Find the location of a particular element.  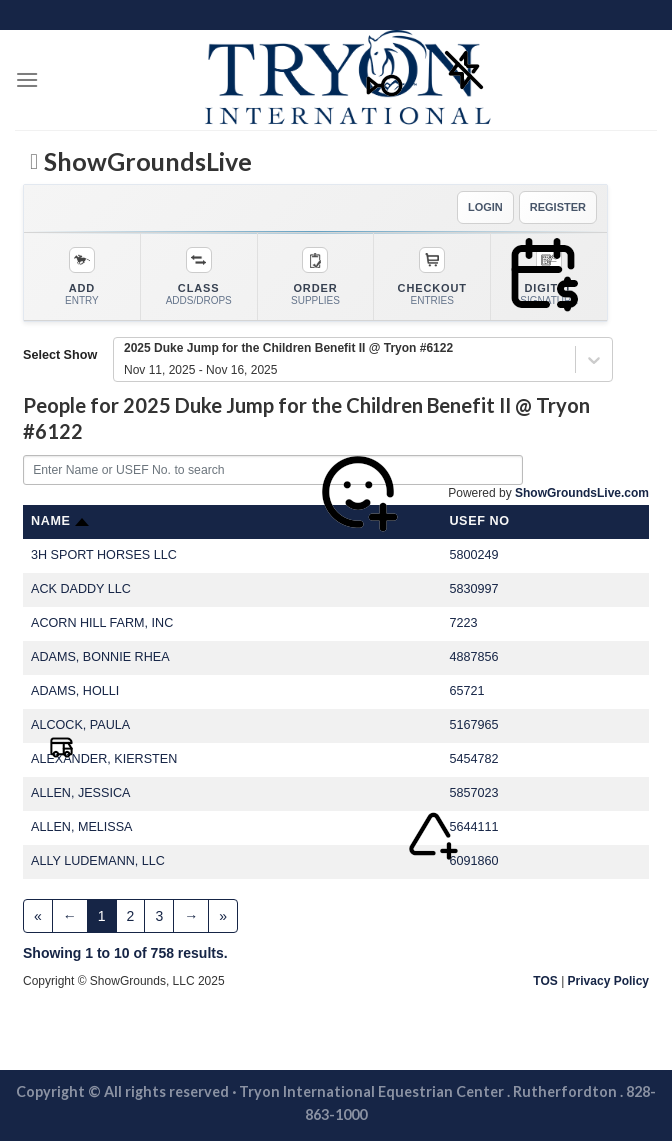

disable flash mode is located at coordinates (464, 70).